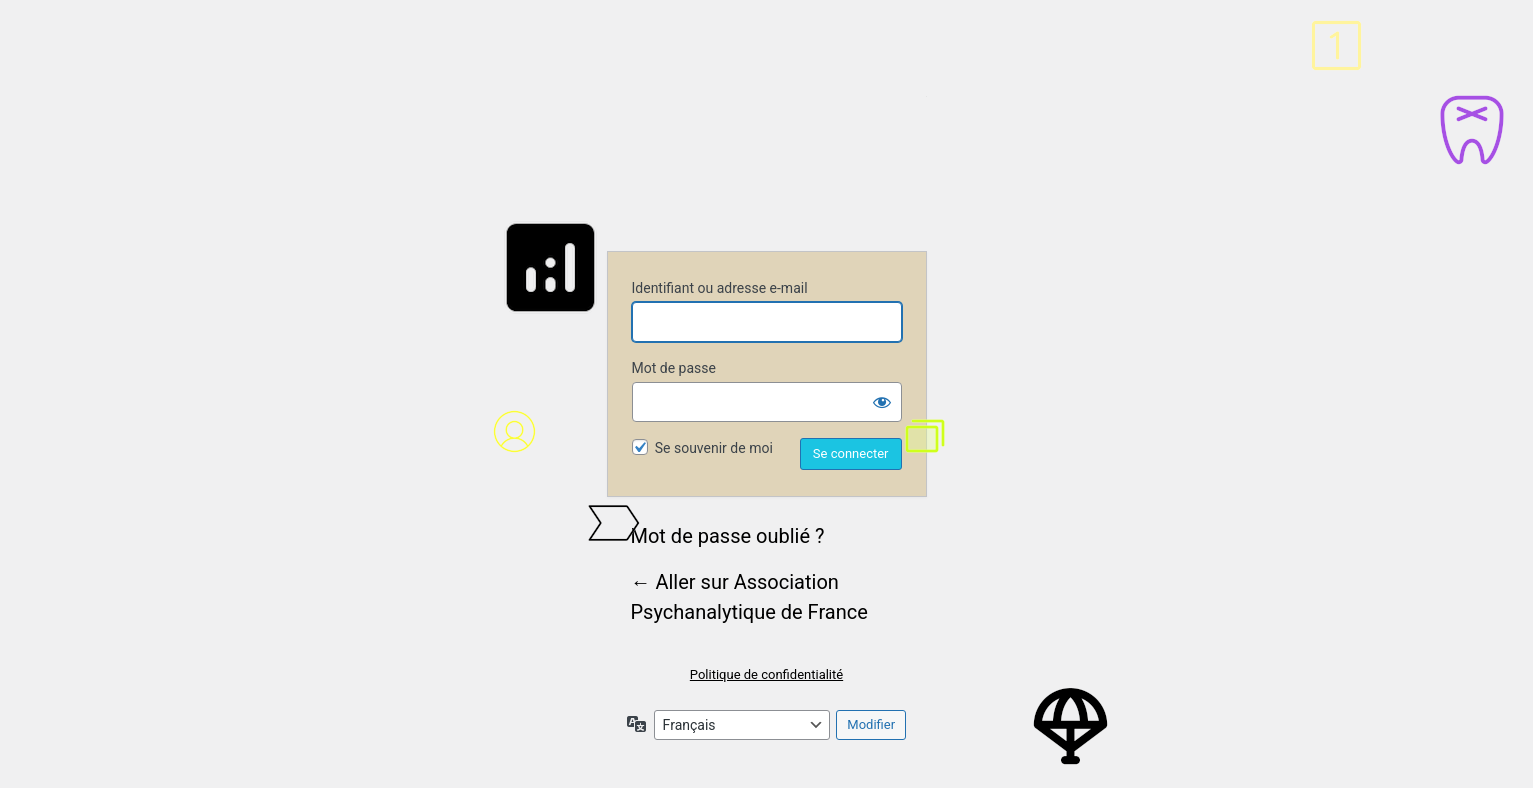 This screenshot has width=1533, height=788. I want to click on indicates step one in a multi-step process, so click(1336, 45).